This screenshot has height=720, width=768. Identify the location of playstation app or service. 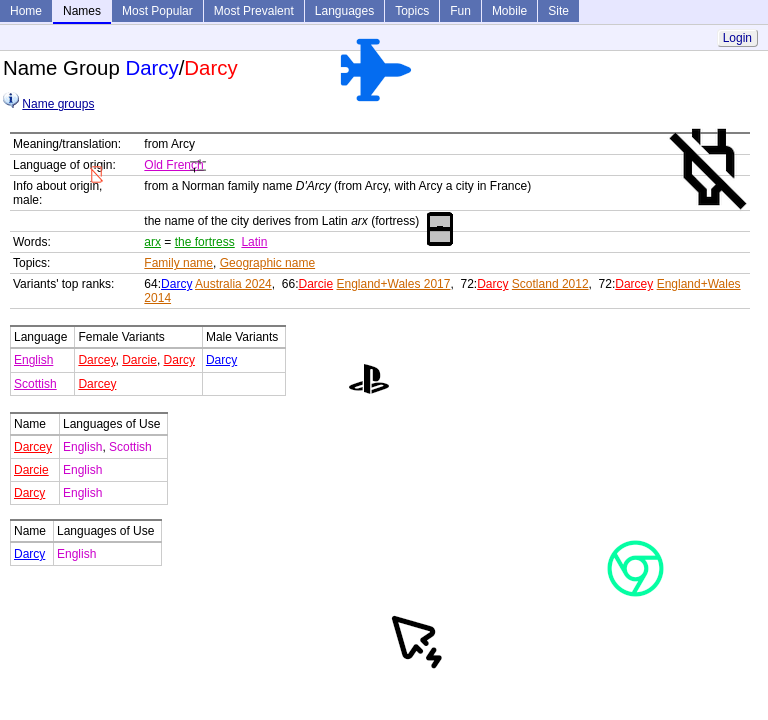
(369, 379).